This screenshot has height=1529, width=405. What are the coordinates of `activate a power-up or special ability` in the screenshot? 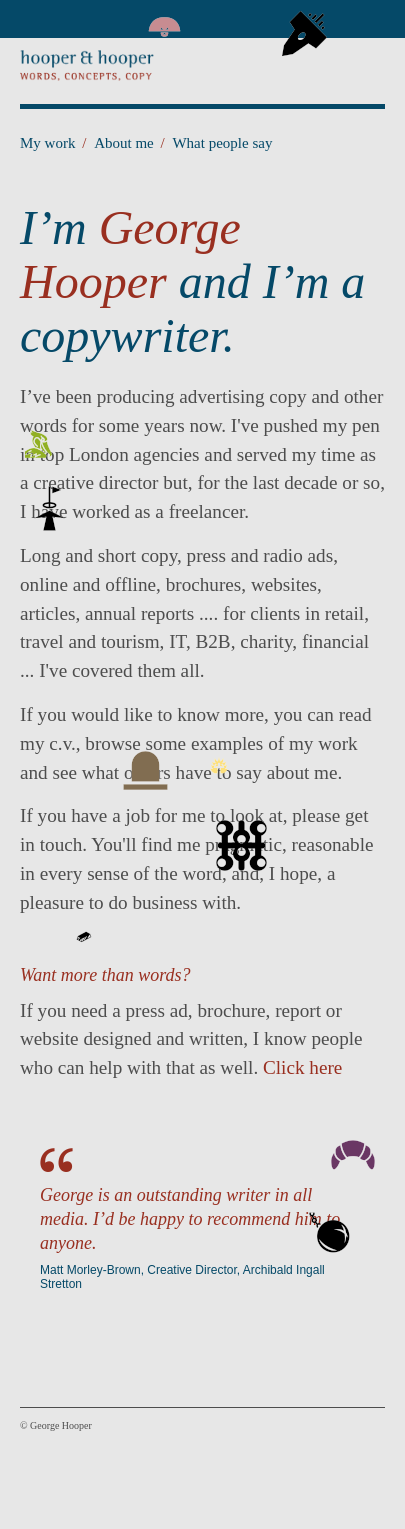 It's located at (219, 765).